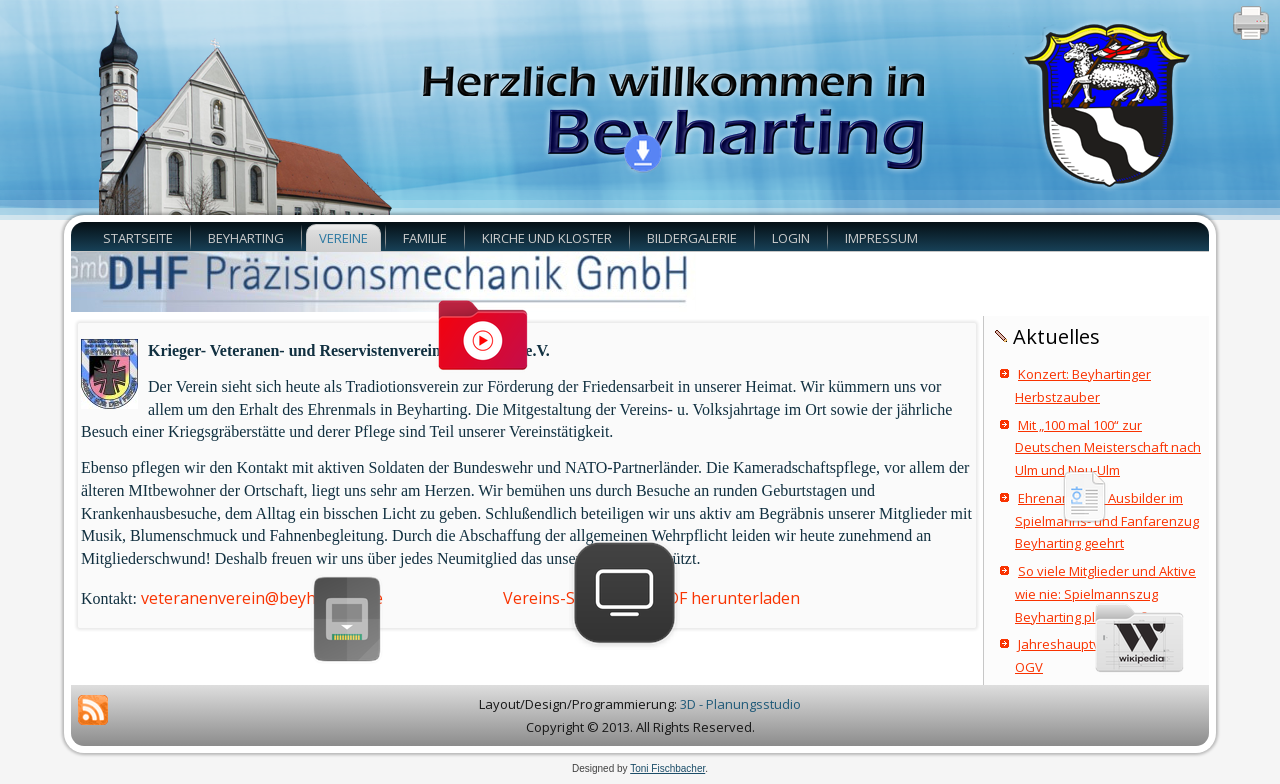 This screenshot has height=784, width=1280. Describe the element at coordinates (1084, 496) in the screenshot. I see `hancom hangul word processor document file` at that location.